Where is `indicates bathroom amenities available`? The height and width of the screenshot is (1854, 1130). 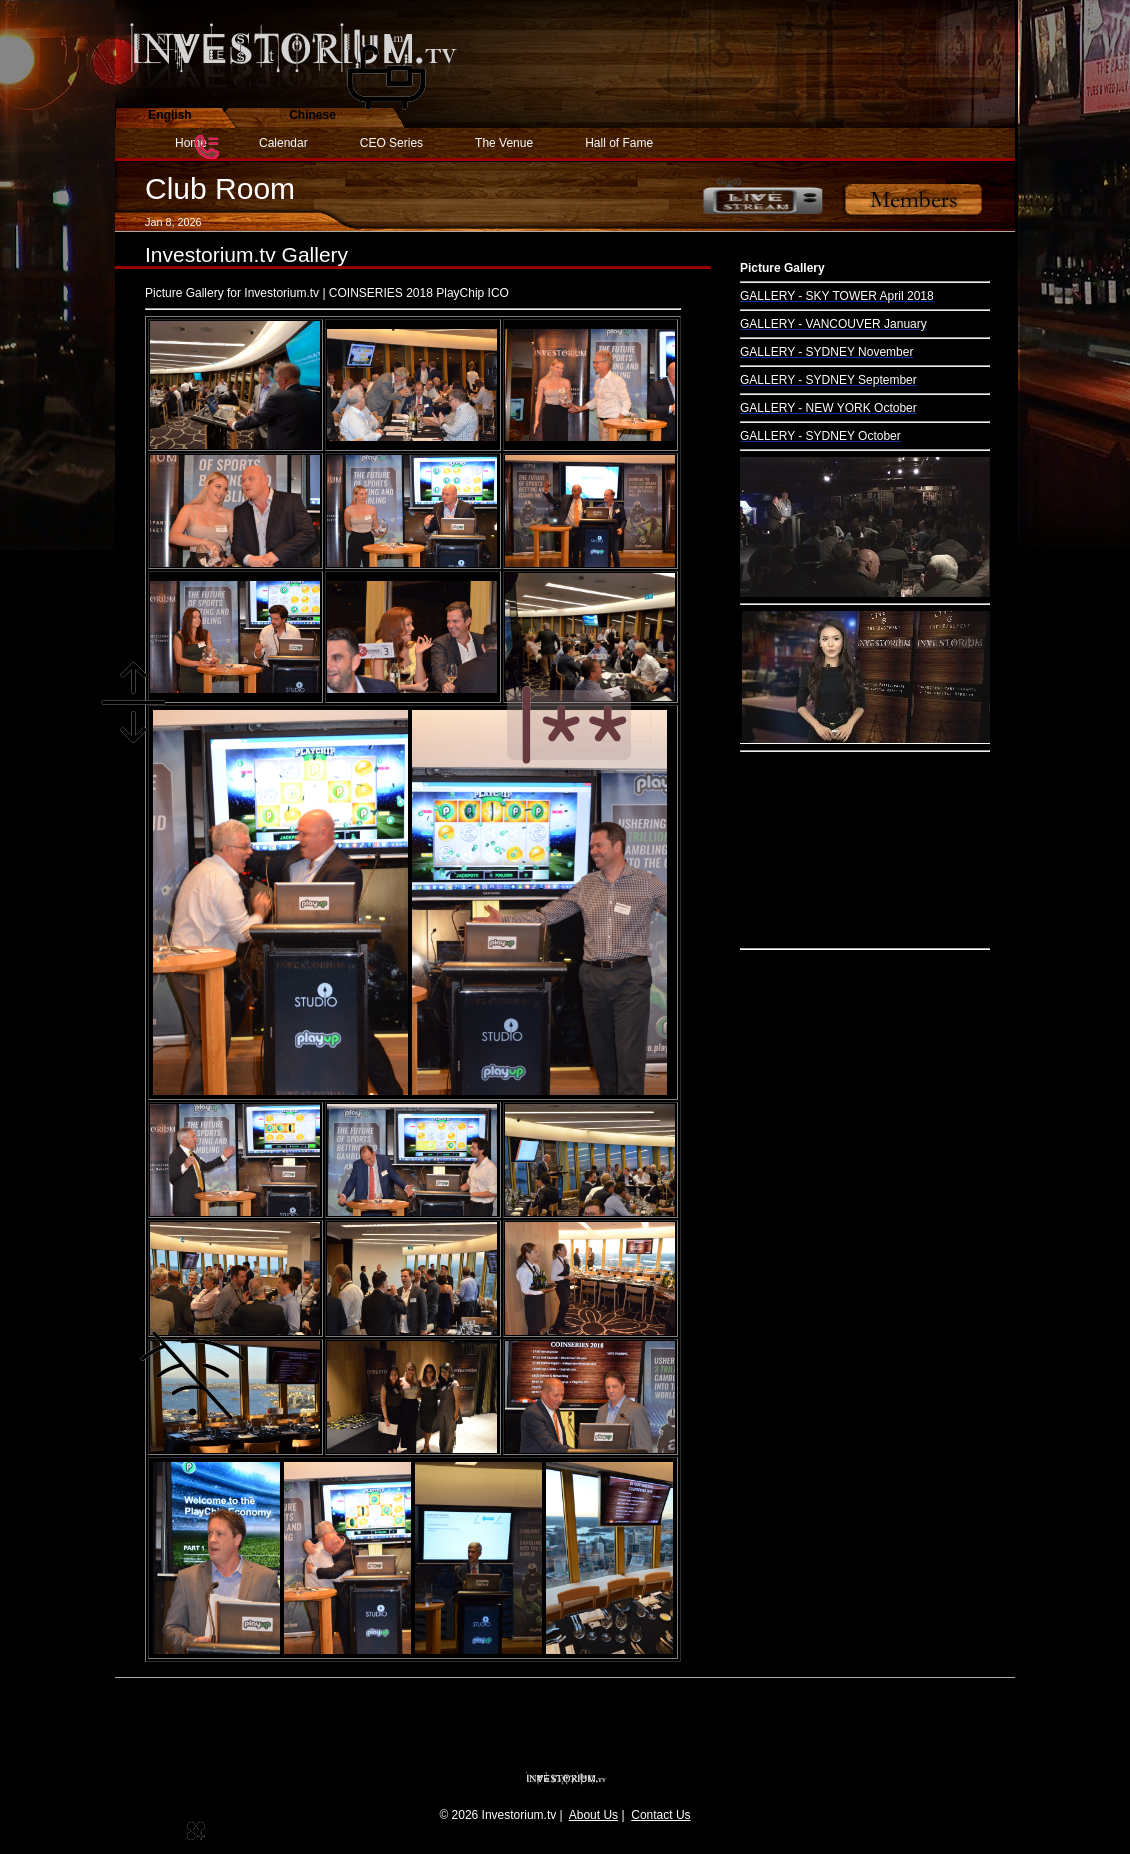
indicates bathroom amenities available is located at coordinates (386, 78).